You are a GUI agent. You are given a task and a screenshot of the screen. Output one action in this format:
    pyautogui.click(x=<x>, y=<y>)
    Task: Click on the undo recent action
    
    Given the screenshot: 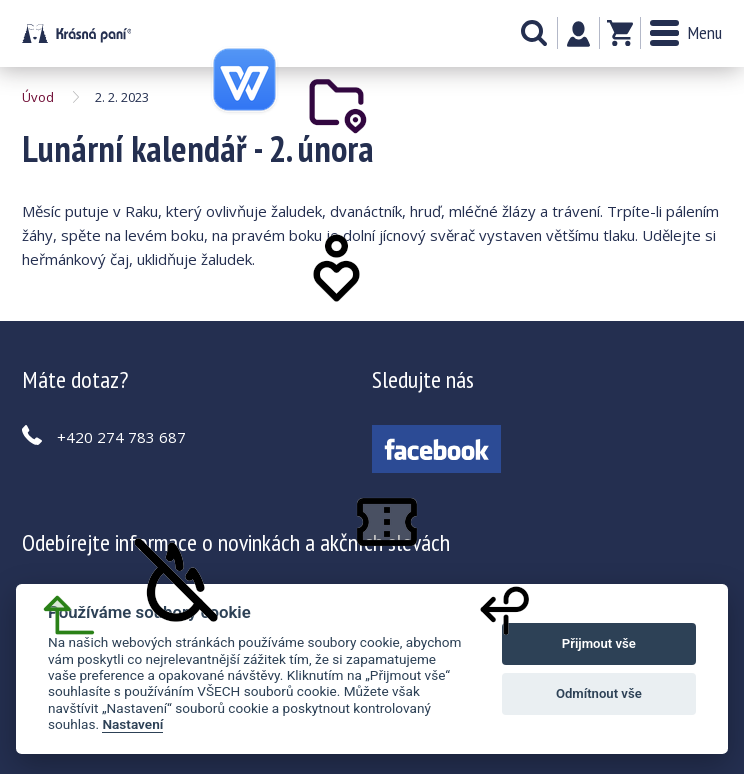 What is the action you would take?
    pyautogui.click(x=503, y=609)
    